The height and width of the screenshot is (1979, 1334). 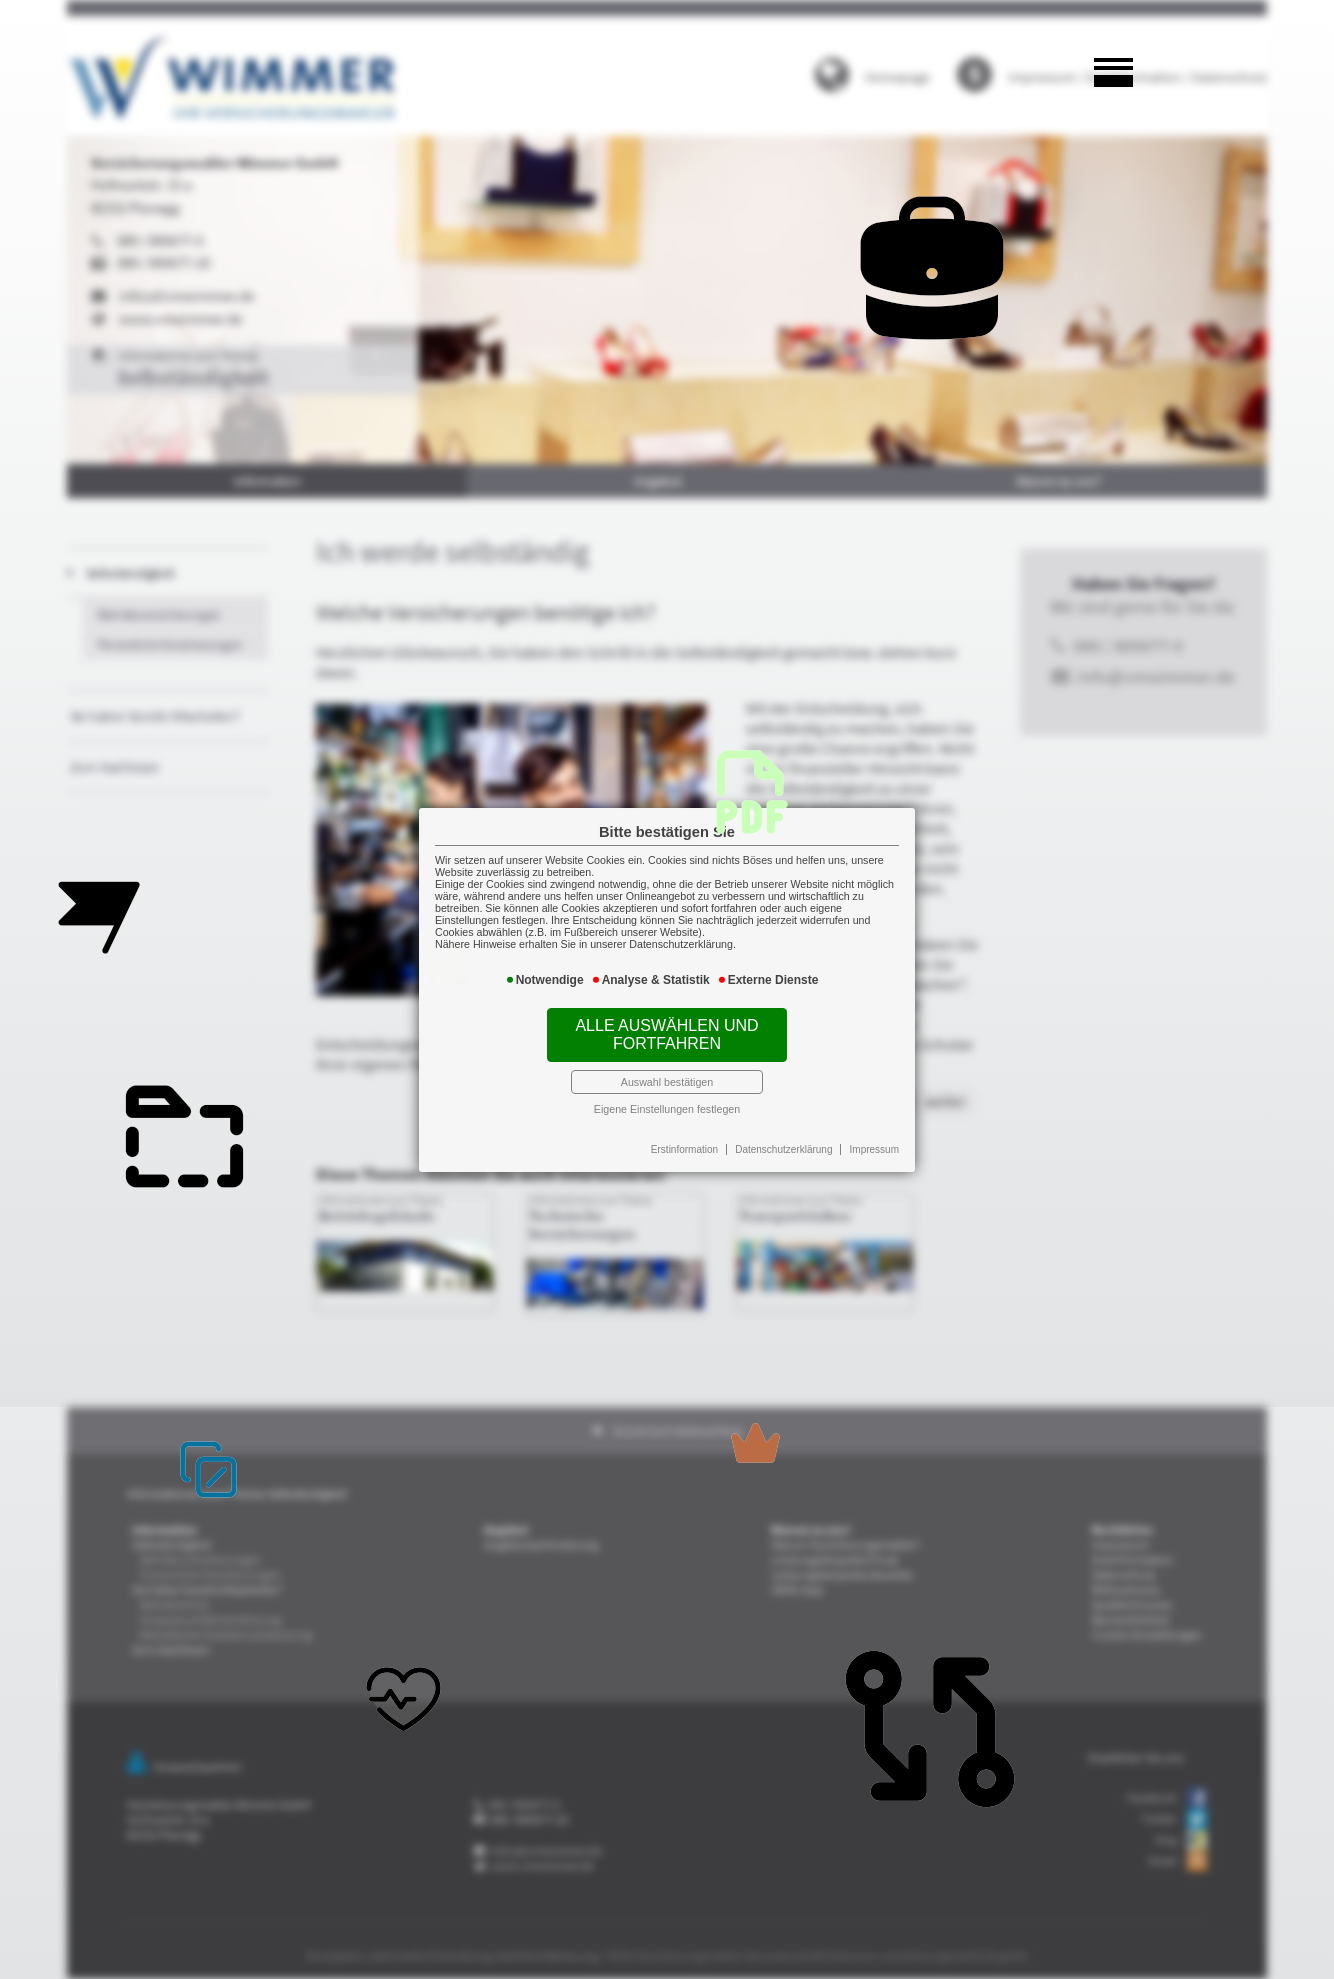 What do you see at coordinates (930, 1729) in the screenshot?
I see `view code differences between branches` at bounding box center [930, 1729].